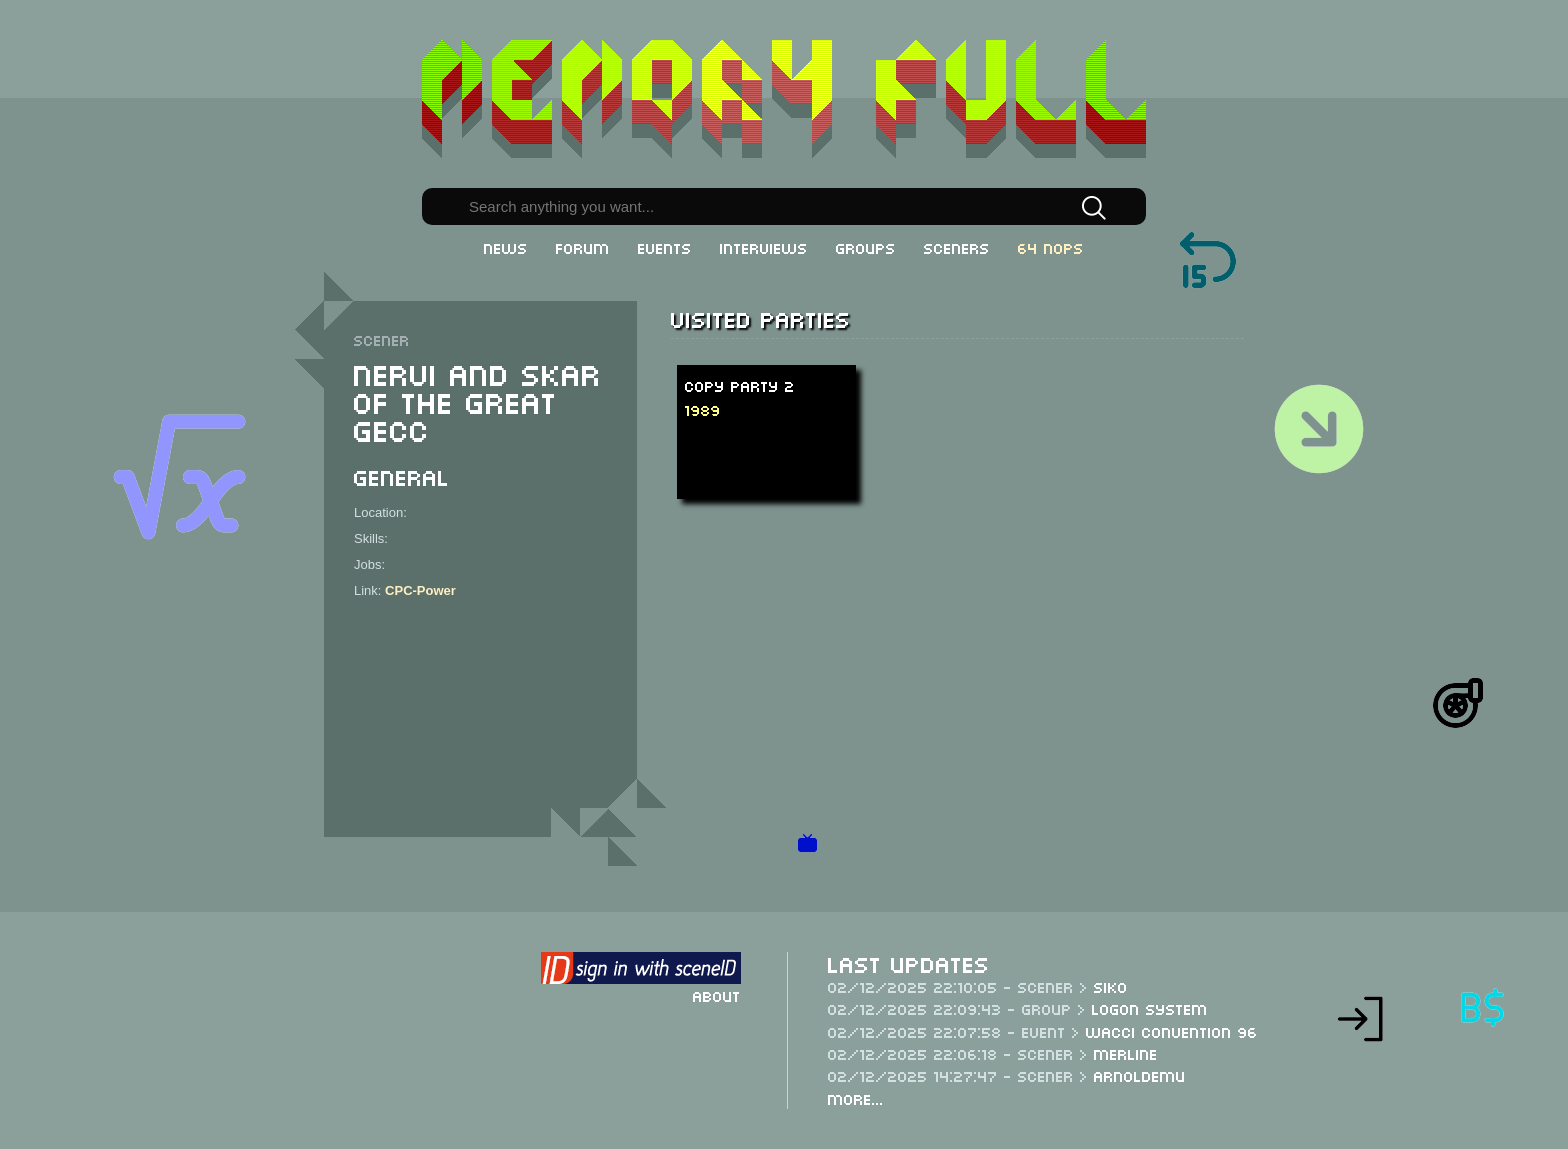 This screenshot has height=1149, width=1568. Describe the element at coordinates (1319, 429) in the screenshot. I see `navigate to the next section diagonally` at that location.